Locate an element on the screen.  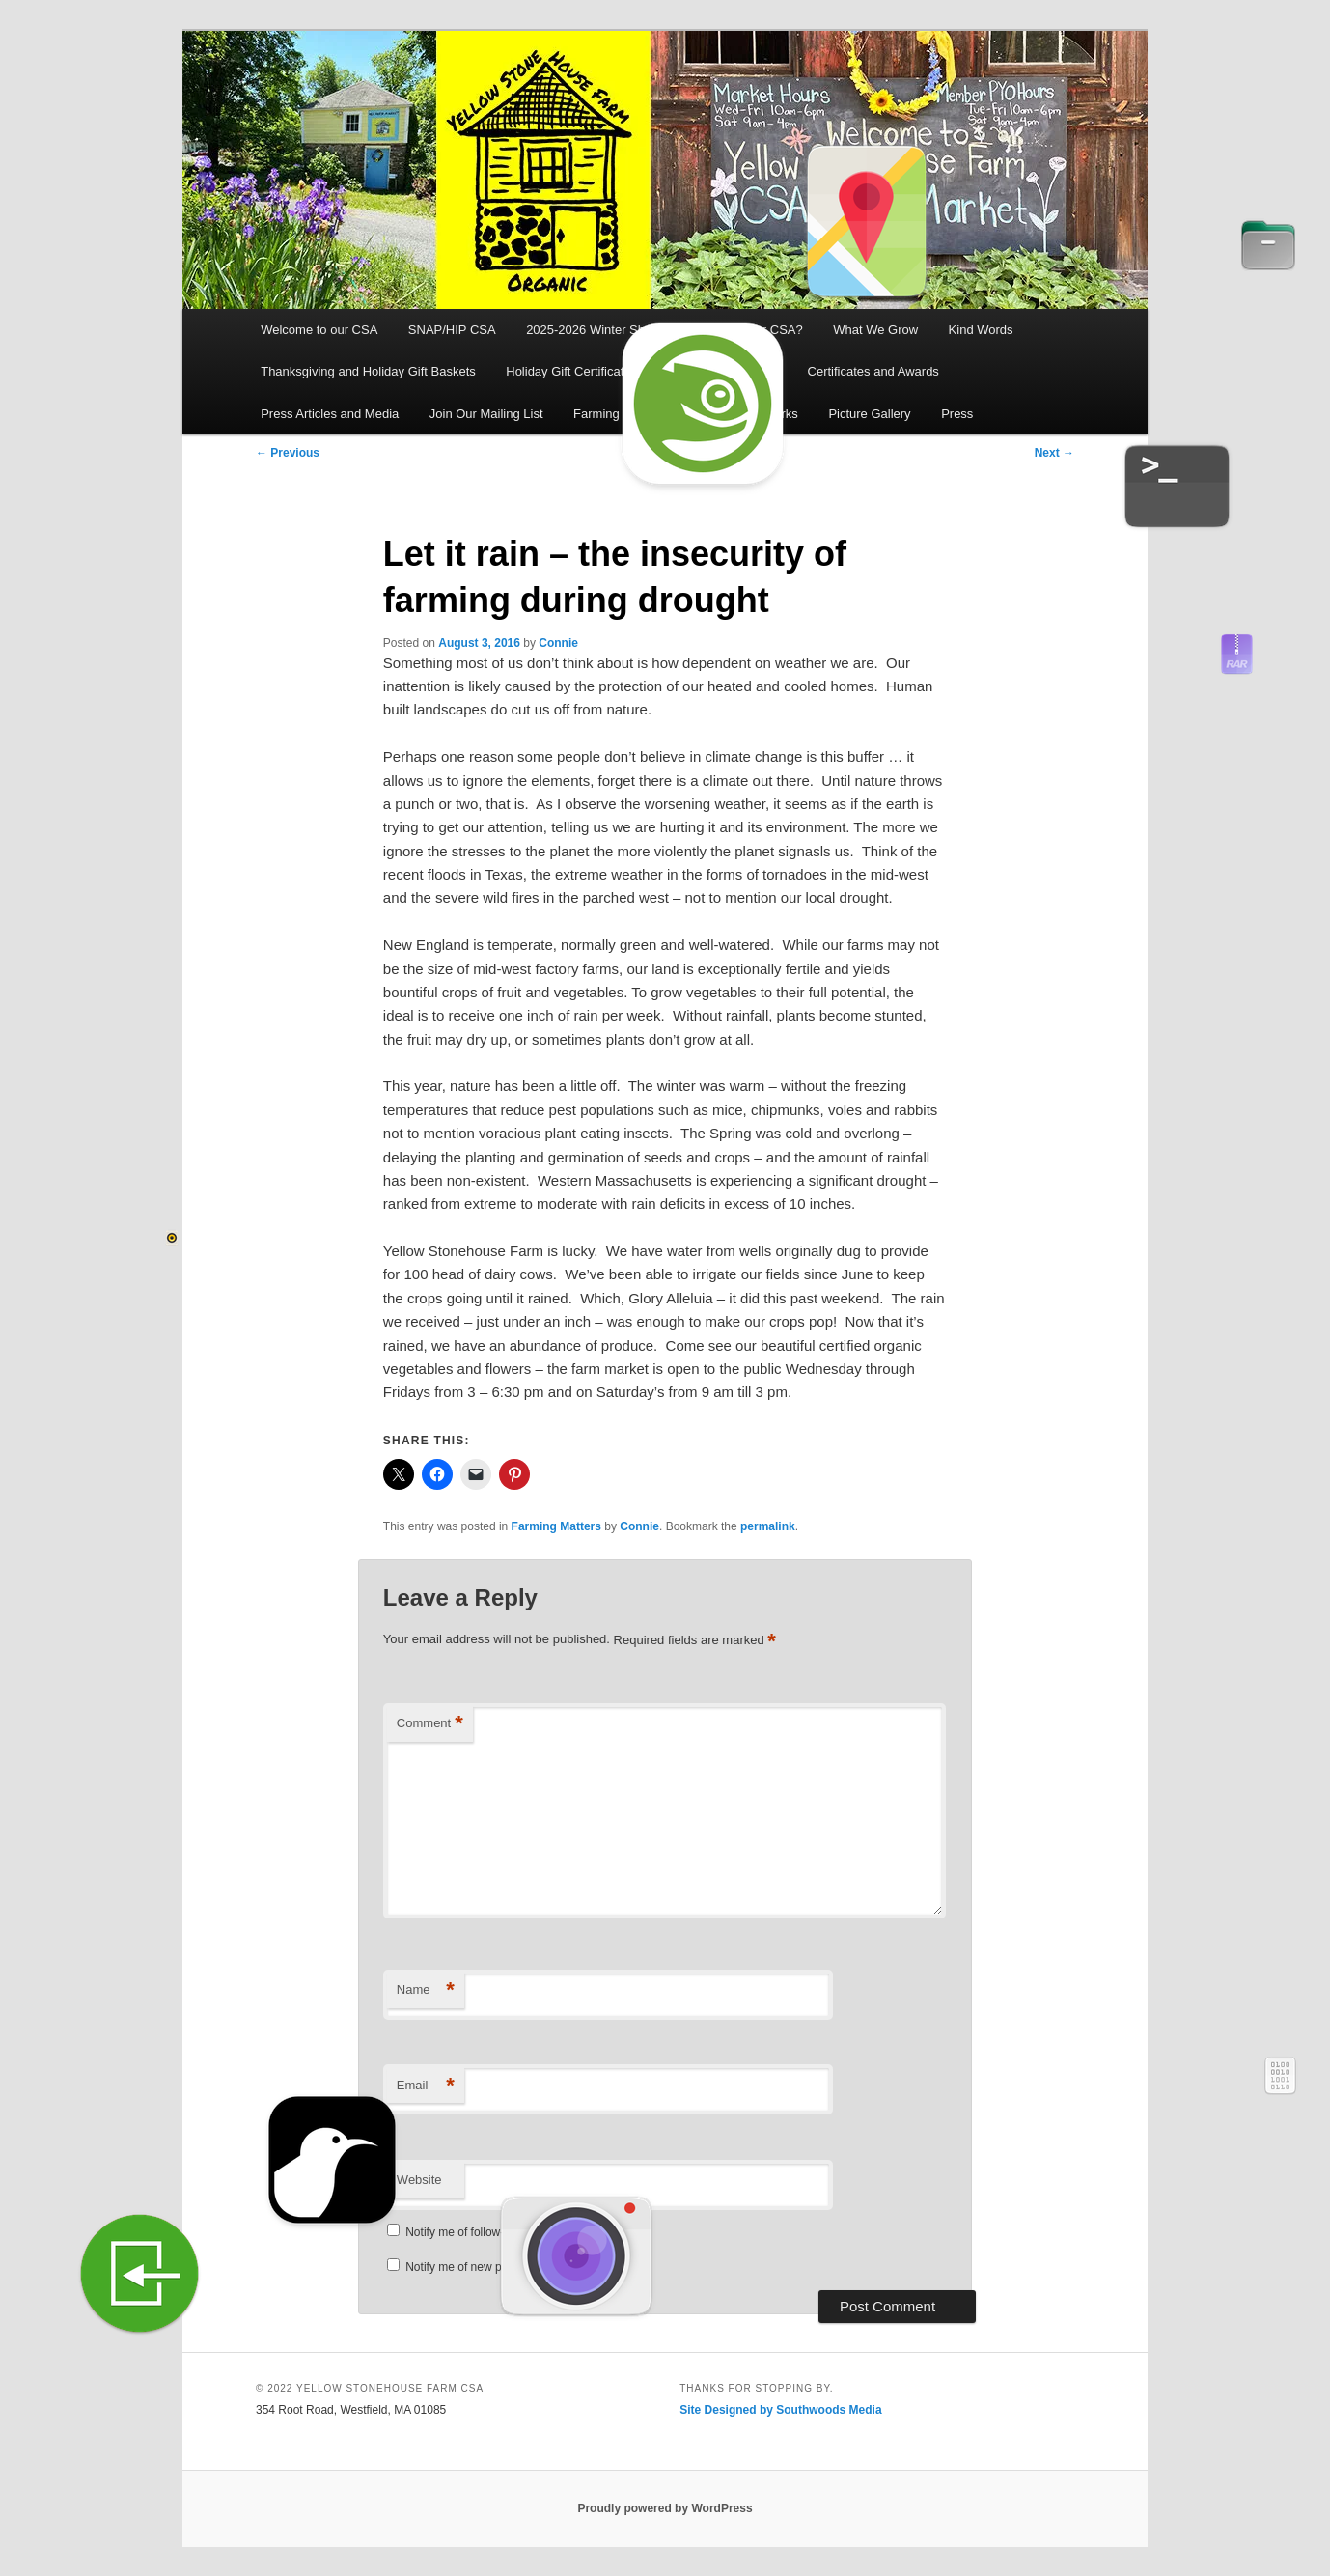
indicates a binary or executable file type is located at coordinates (1280, 2075).